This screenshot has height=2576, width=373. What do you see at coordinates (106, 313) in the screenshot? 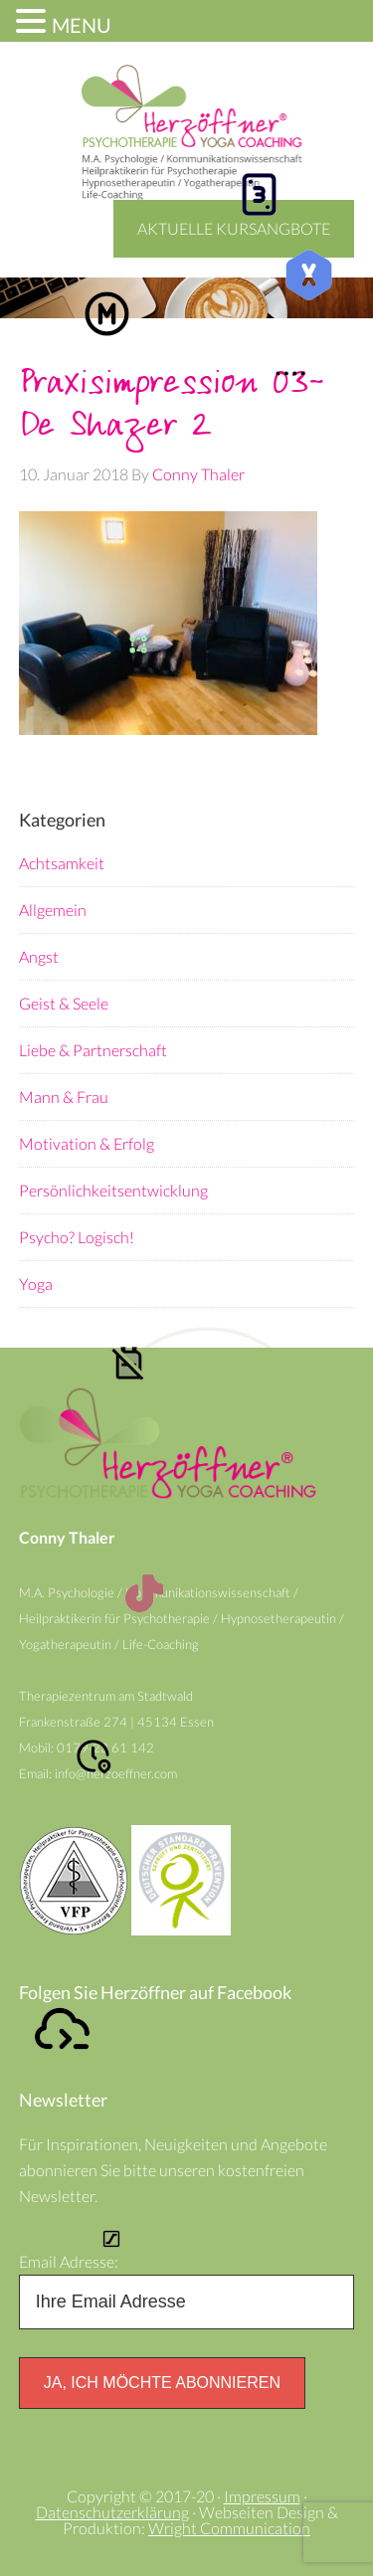
I see `metro or subway transit indicator` at bounding box center [106, 313].